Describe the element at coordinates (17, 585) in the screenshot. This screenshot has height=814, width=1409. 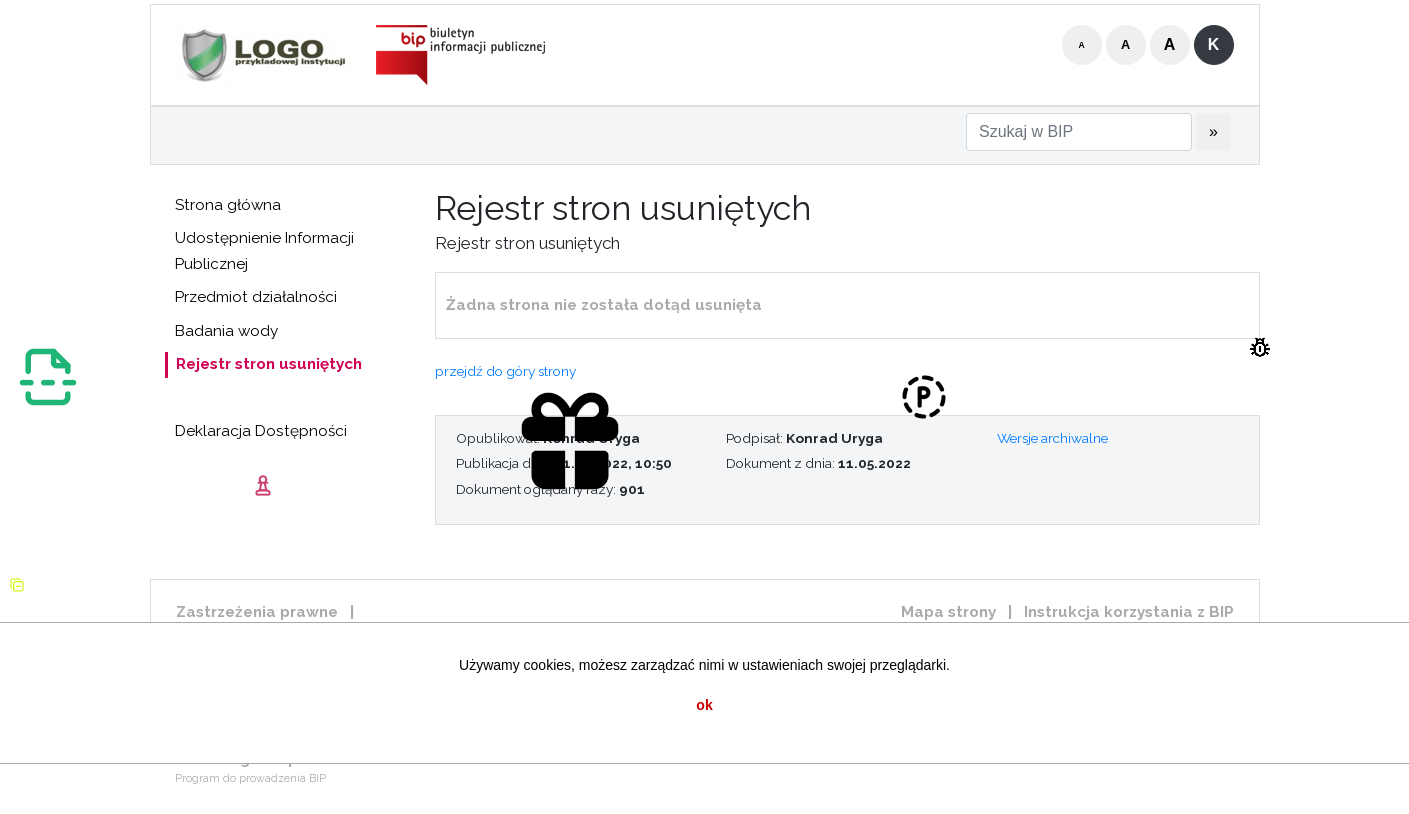
I see `remove item from clipboard` at that location.